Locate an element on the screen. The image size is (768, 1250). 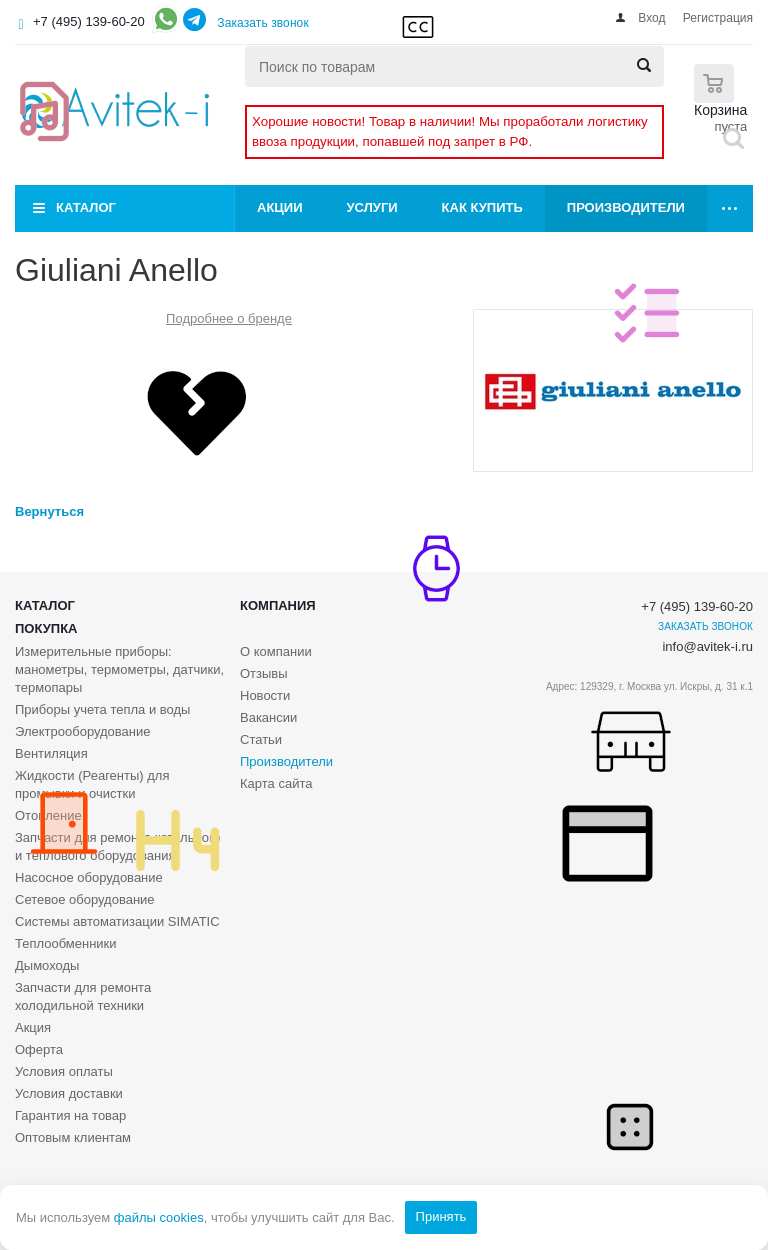
exit or log out of the application is located at coordinates (64, 823).